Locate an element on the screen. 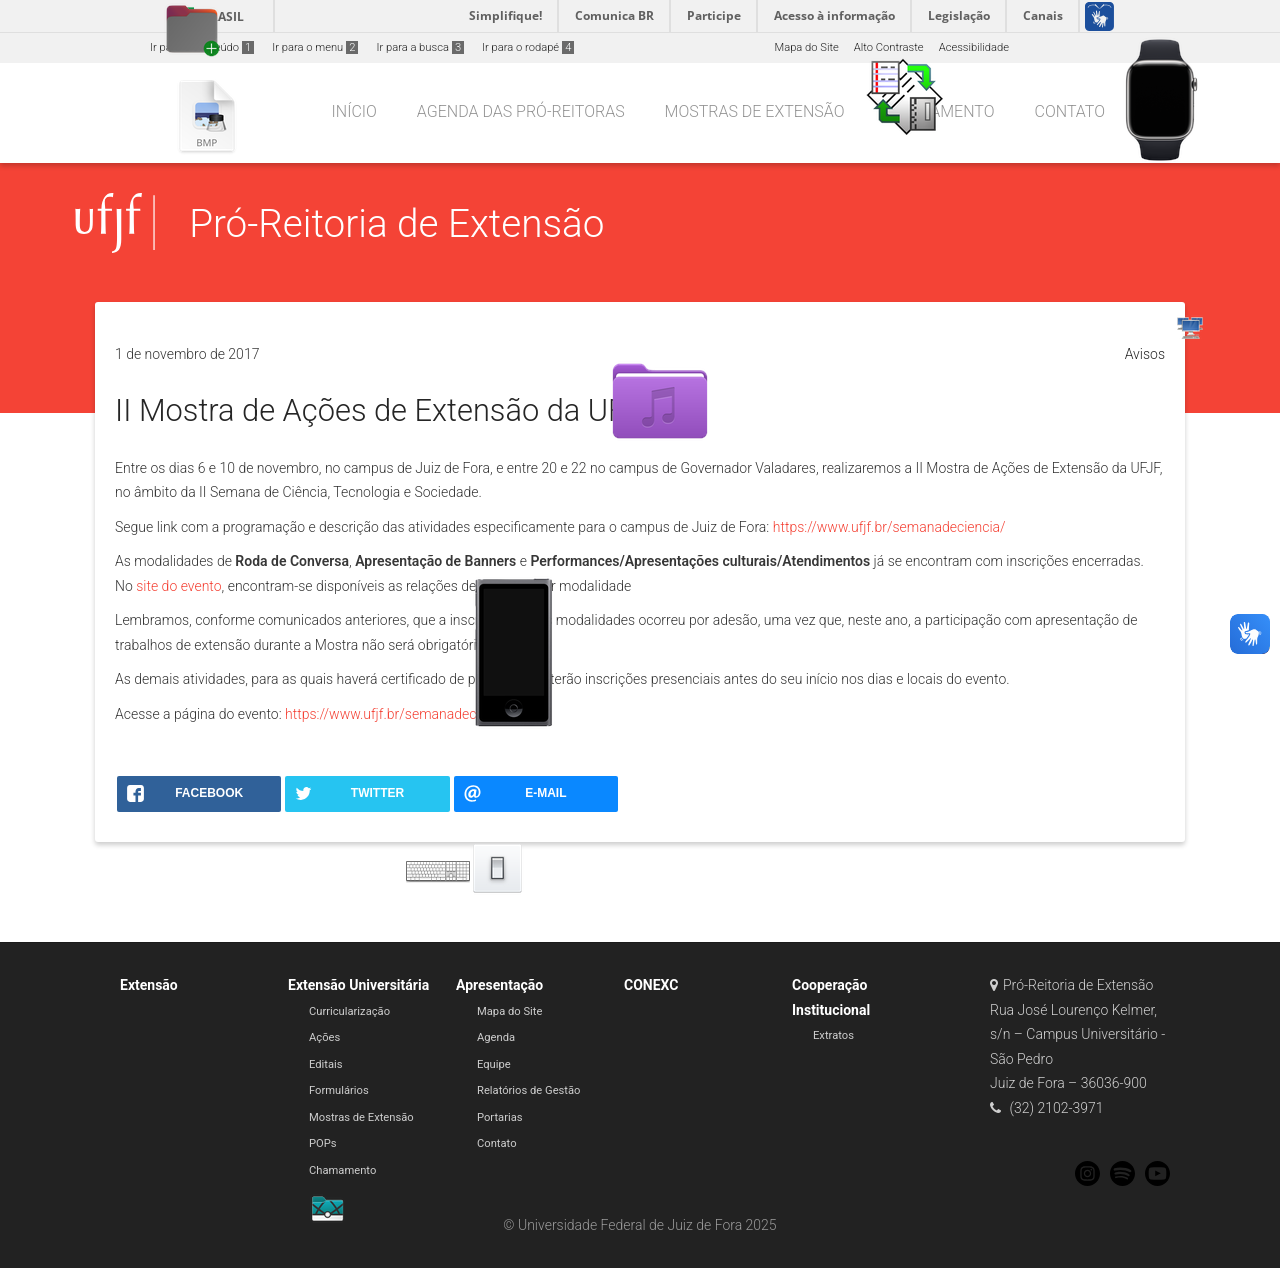 This screenshot has height=1268, width=1280. apple watch series 8 device icon is located at coordinates (1160, 100).